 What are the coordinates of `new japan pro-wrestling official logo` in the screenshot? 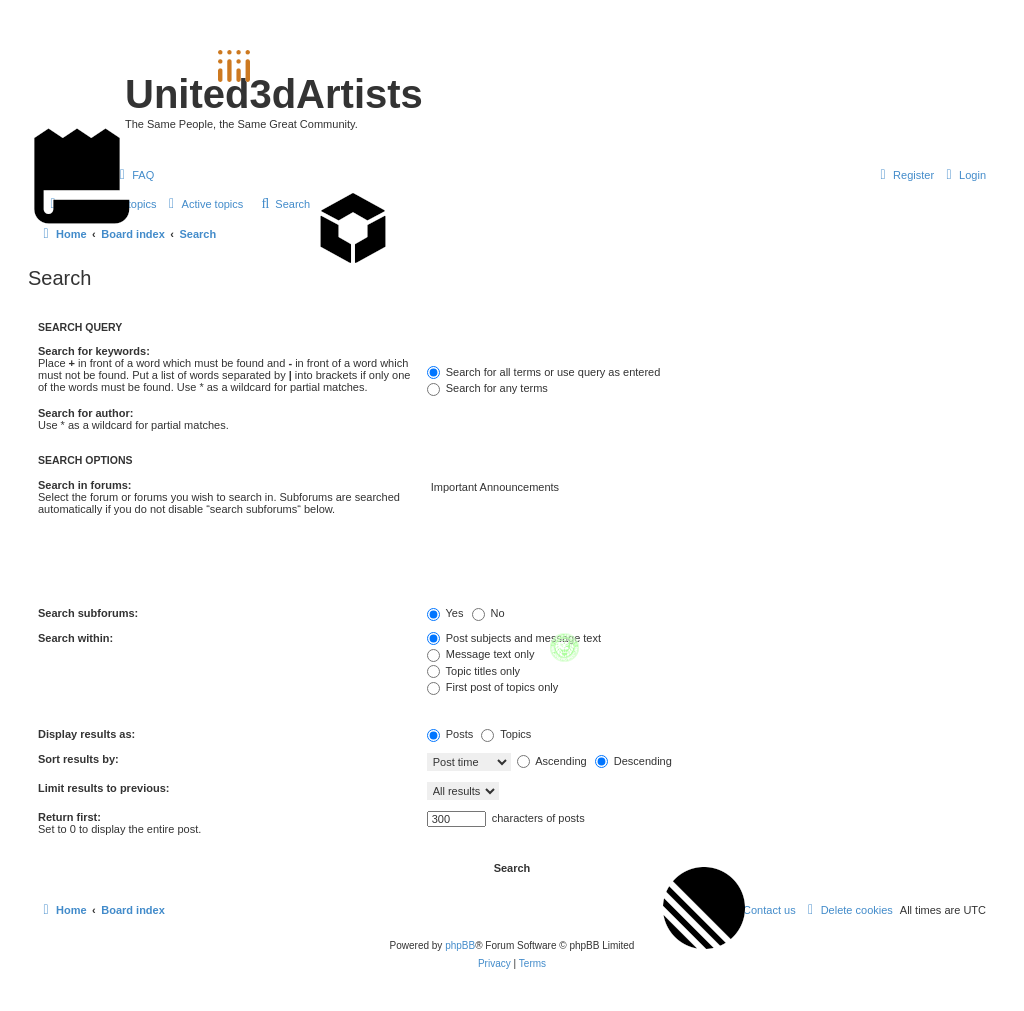 It's located at (564, 647).